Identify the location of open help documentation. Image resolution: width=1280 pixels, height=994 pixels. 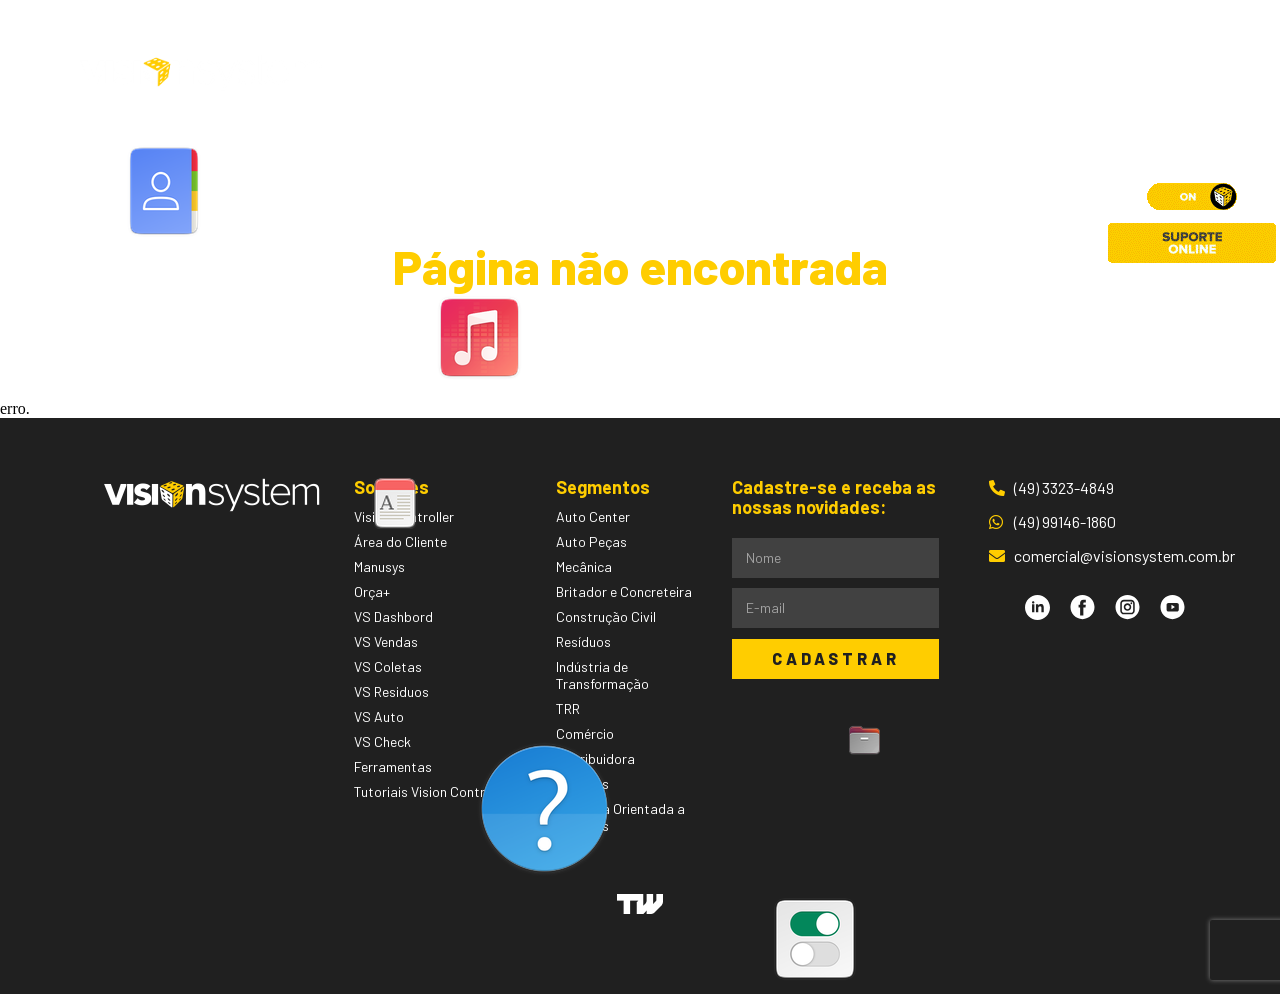
(544, 808).